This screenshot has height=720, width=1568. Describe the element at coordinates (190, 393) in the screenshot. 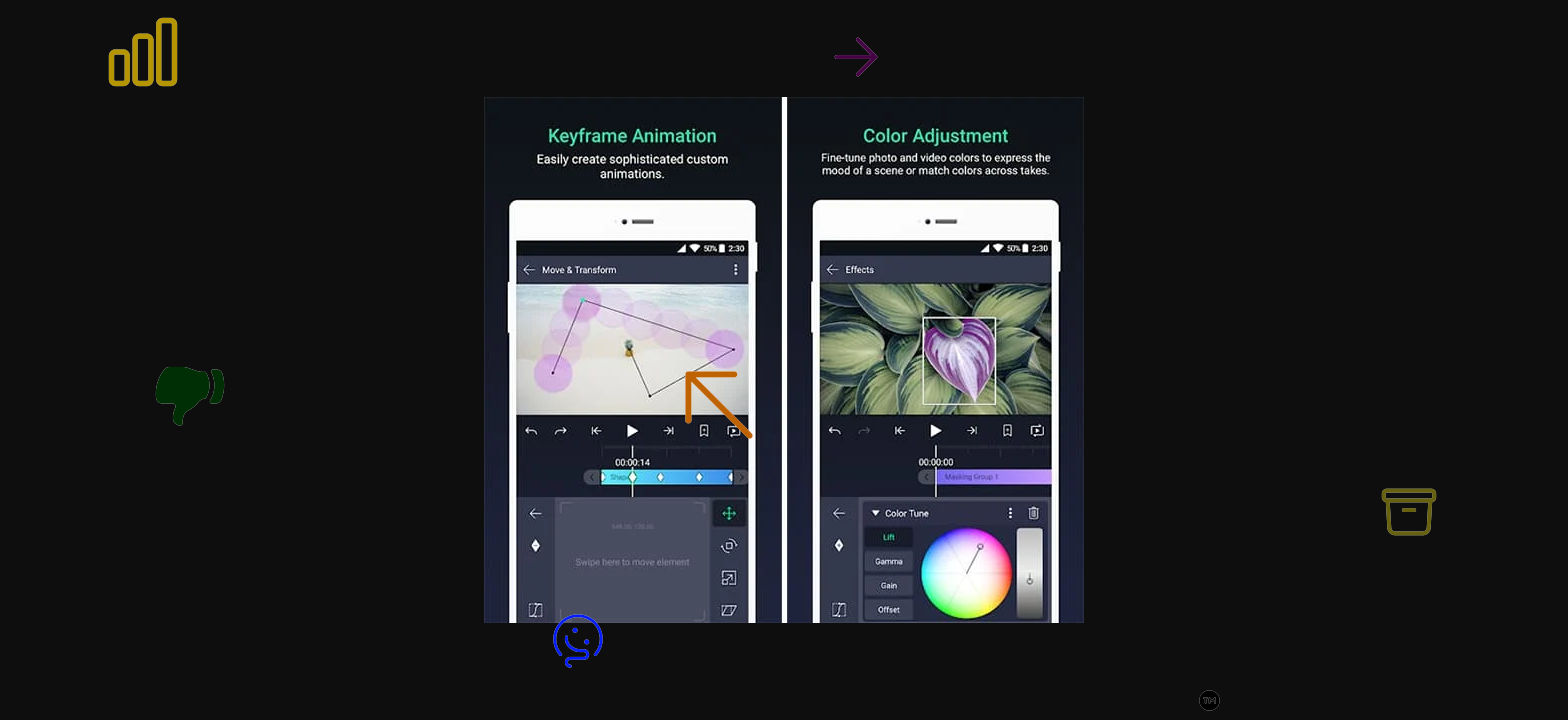

I see `dislike or downvote content` at that location.